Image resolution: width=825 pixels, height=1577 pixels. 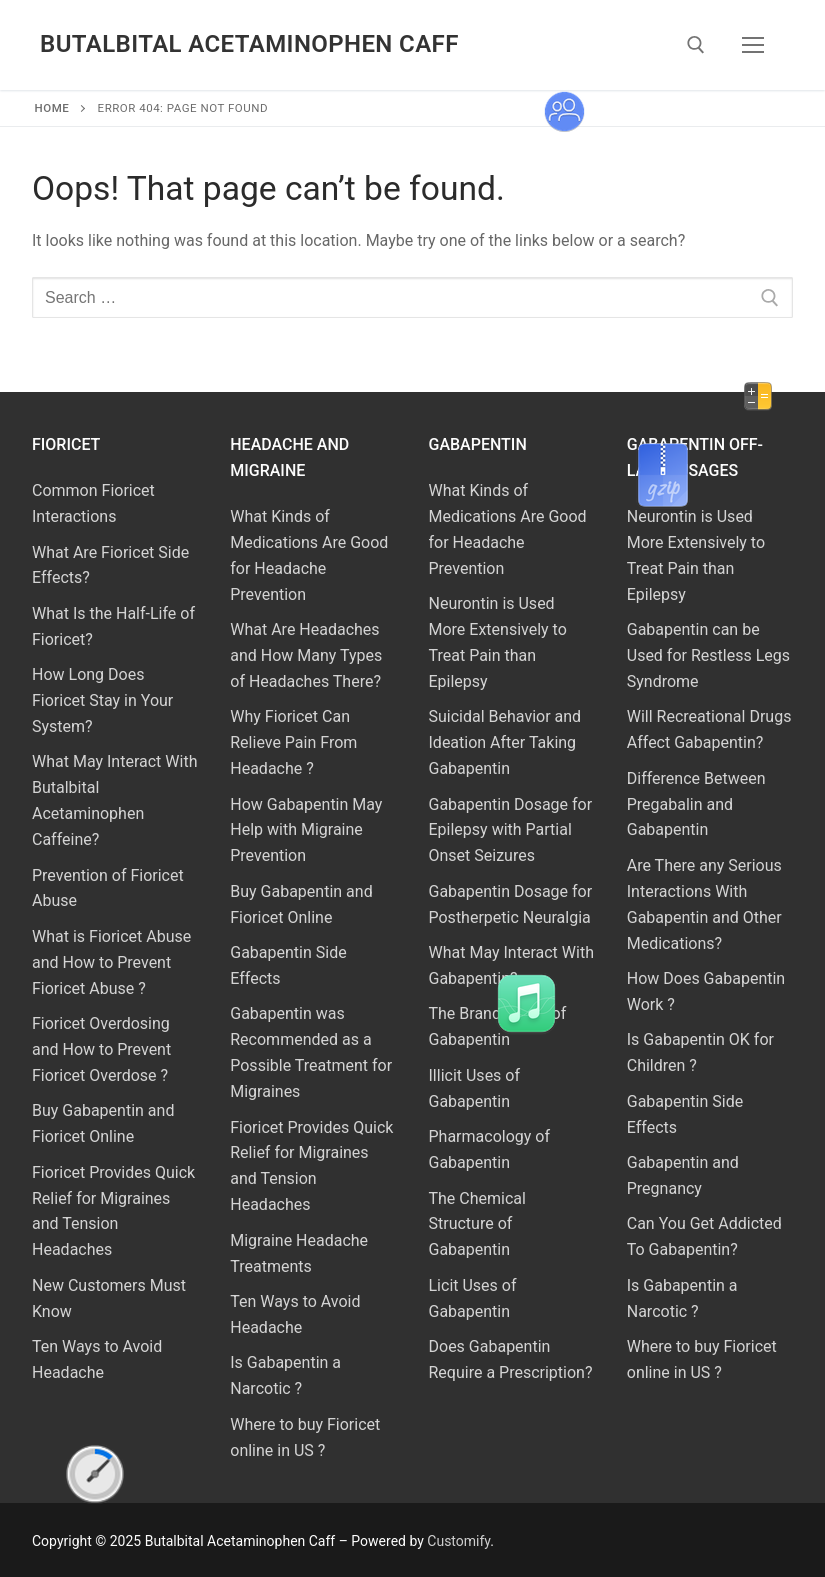 What do you see at coordinates (758, 396) in the screenshot?
I see `open the calculator app` at bounding box center [758, 396].